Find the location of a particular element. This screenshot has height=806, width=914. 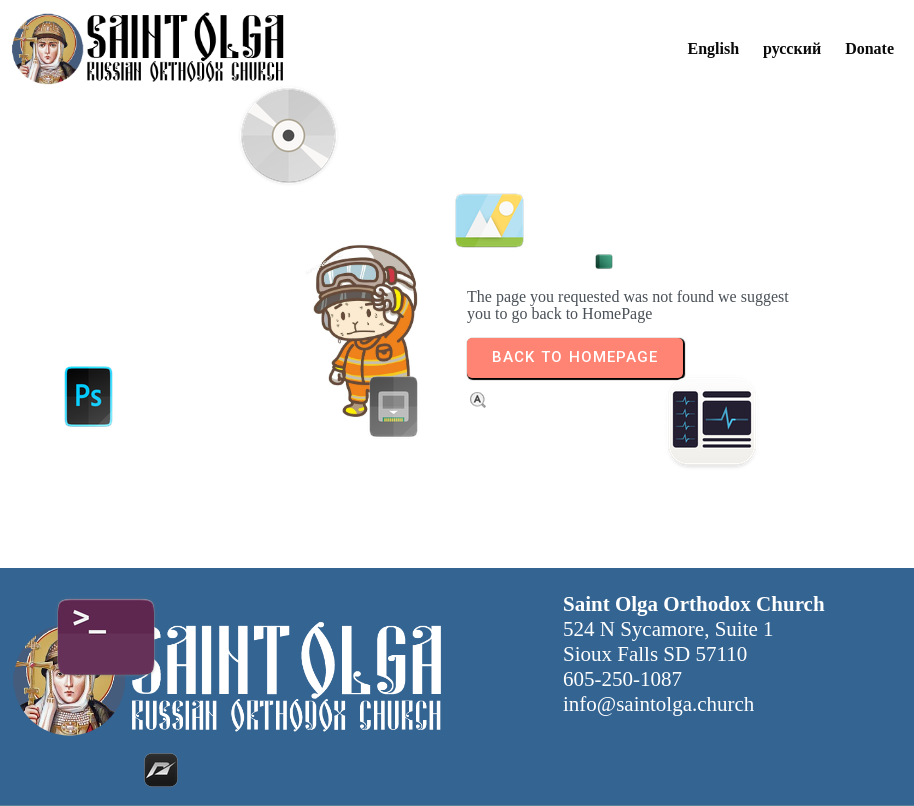

access your desktop folder is located at coordinates (604, 261).